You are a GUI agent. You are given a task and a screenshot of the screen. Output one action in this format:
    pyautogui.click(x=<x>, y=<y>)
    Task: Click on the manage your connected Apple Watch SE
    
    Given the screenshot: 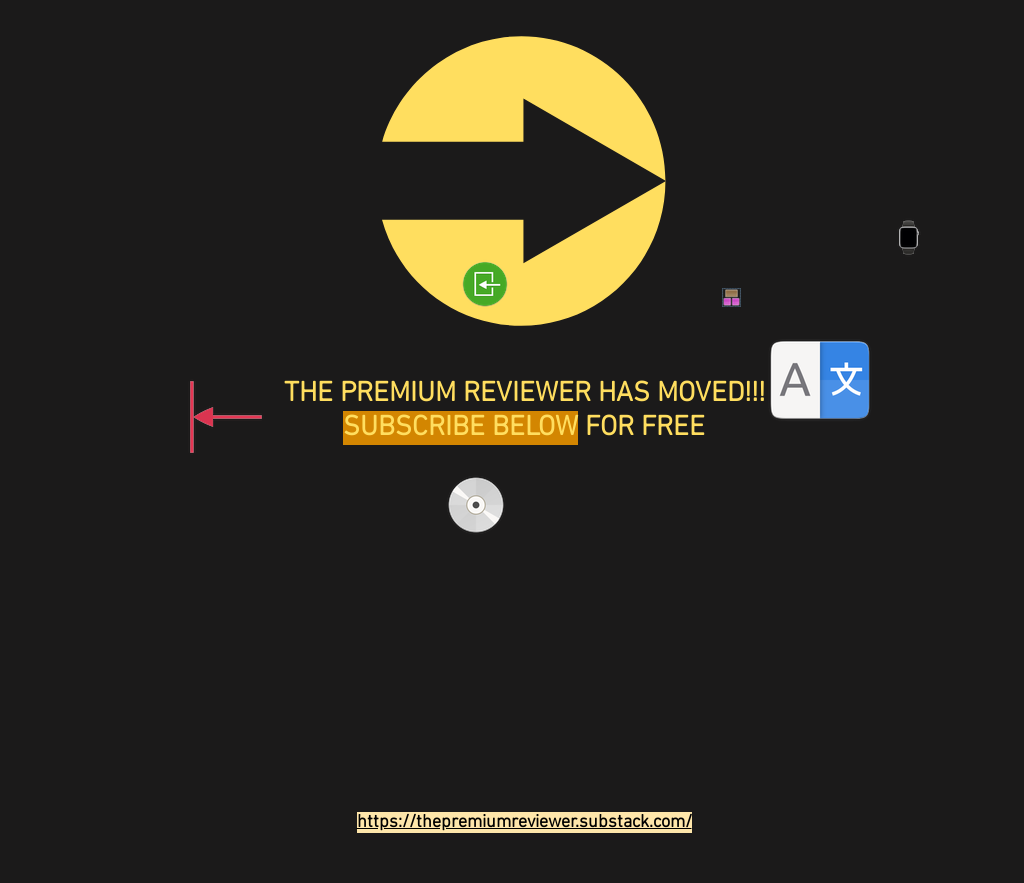 What is the action you would take?
    pyautogui.click(x=908, y=237)
    